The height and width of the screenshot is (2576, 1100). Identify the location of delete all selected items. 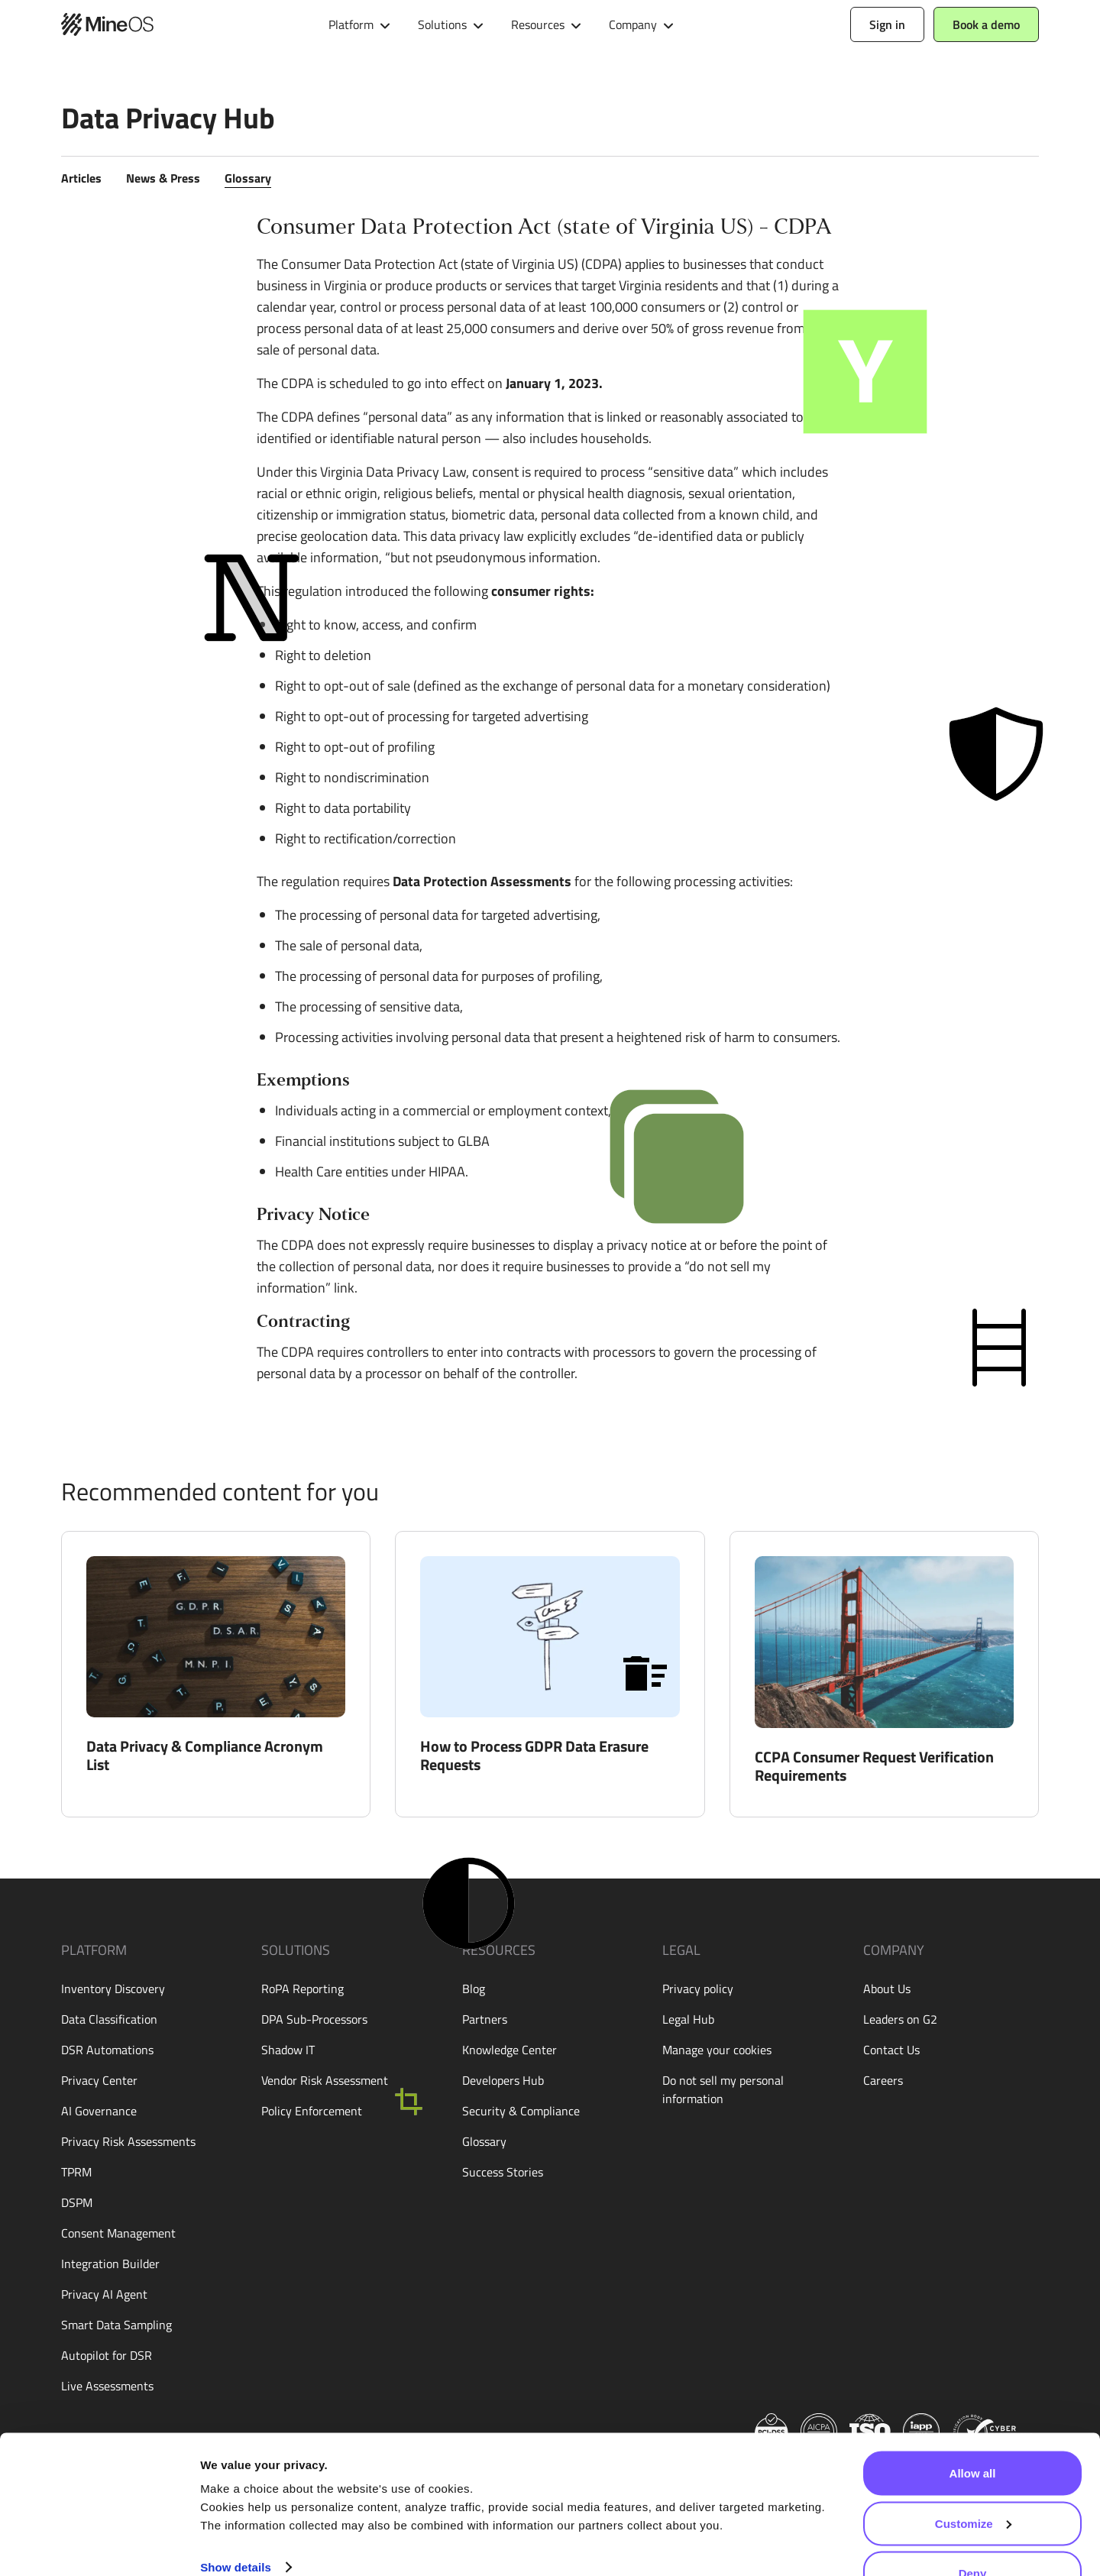
(645, 1673).